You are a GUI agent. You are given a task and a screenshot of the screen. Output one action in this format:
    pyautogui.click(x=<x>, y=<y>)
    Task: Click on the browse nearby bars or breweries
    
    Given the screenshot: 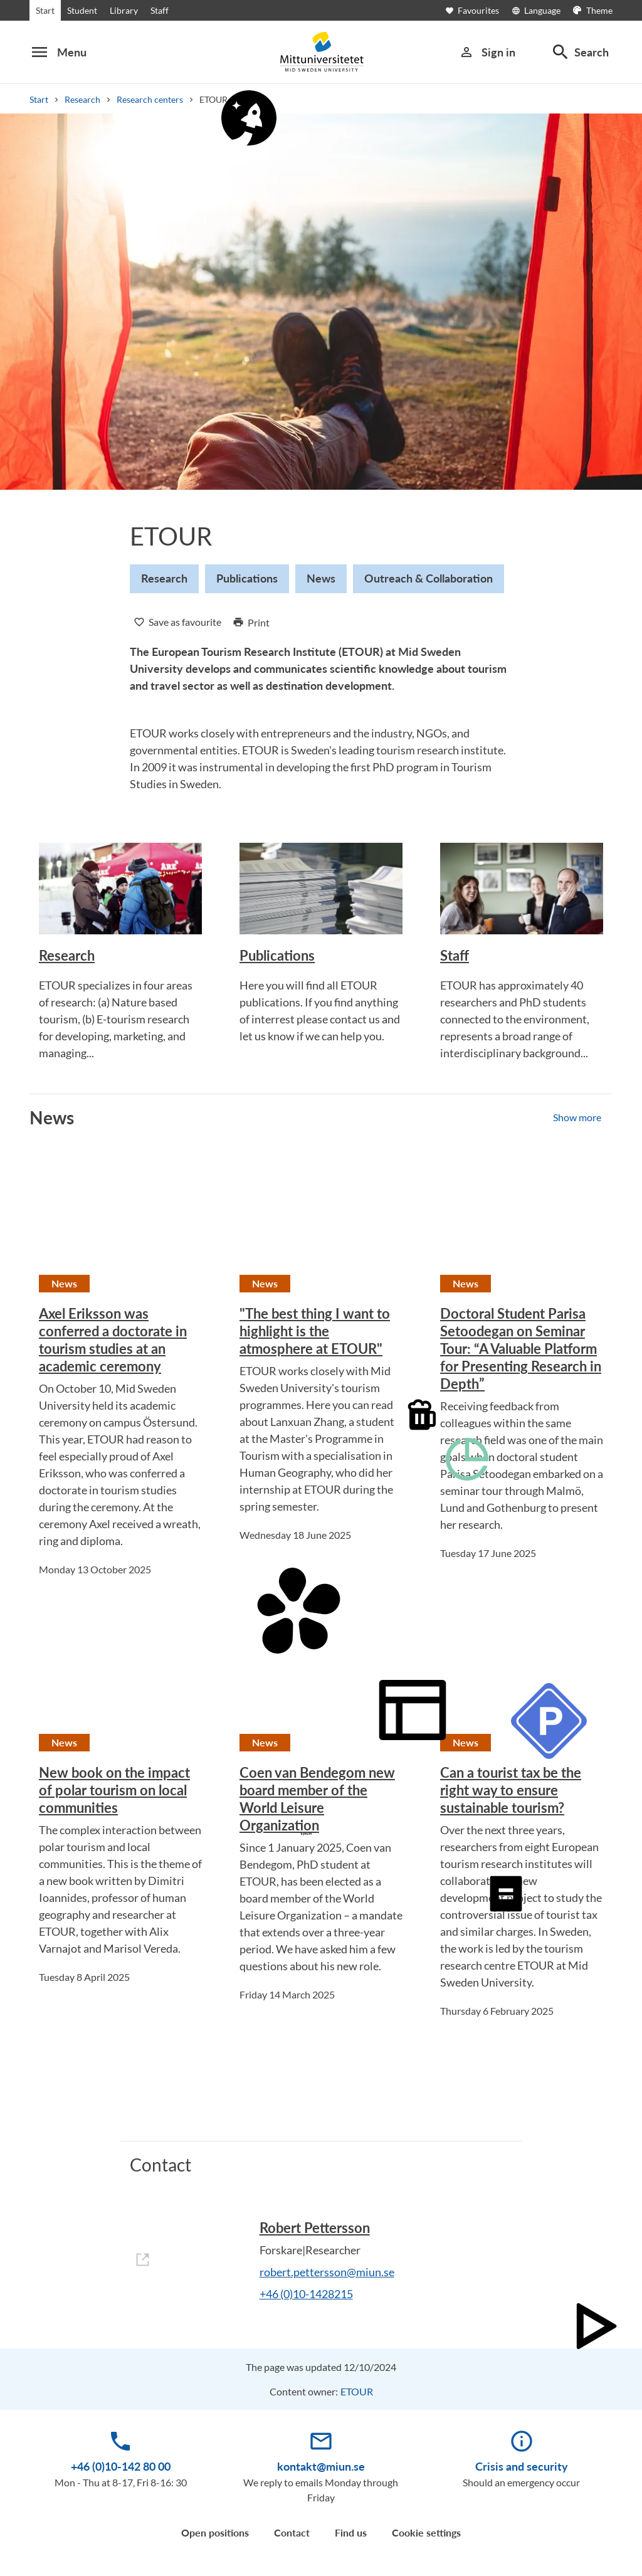 What is the action you would take?
    pyautogui.click(x=423, y=1415)
    